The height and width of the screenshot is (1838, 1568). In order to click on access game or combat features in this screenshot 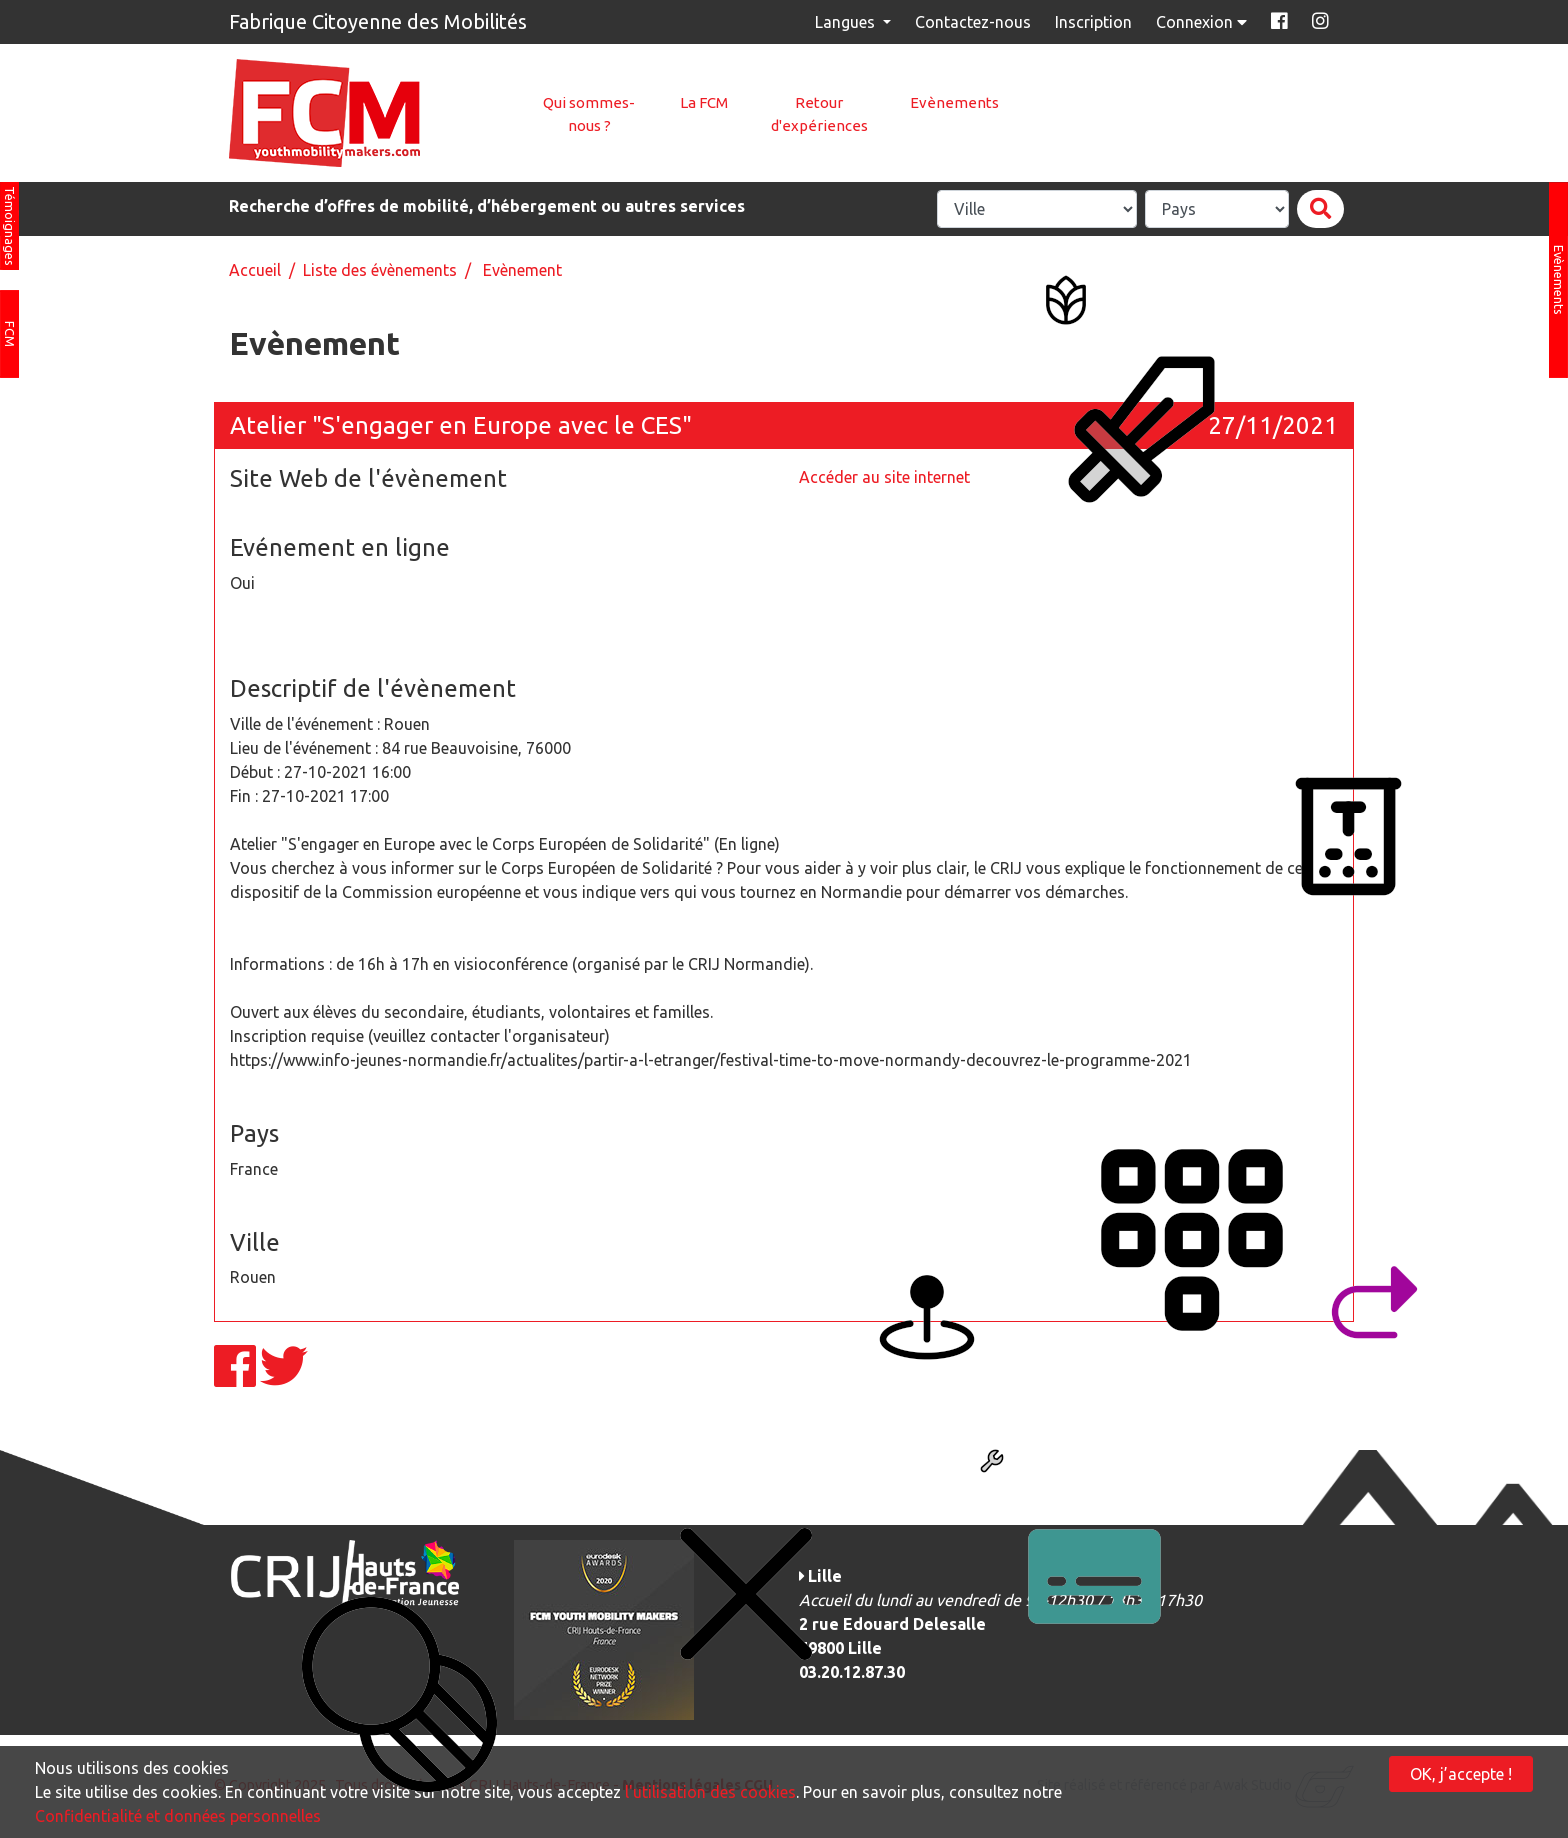, I will do `click(1144, 426)`.